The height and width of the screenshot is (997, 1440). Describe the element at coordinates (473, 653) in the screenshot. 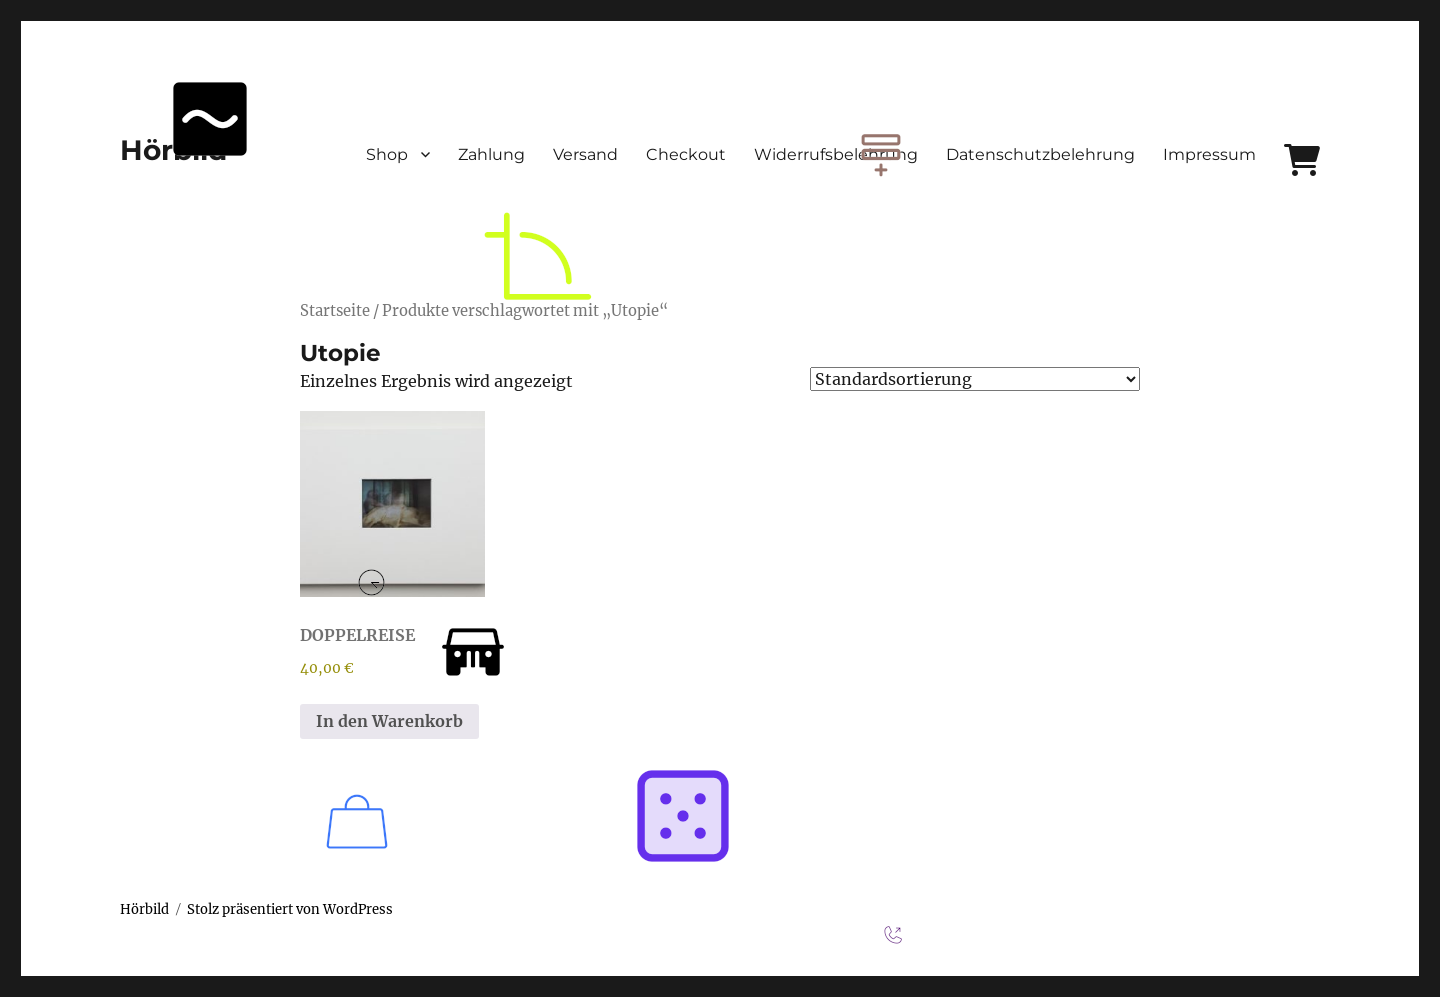

I see `select off-road or adventure vehicle type` at that location.